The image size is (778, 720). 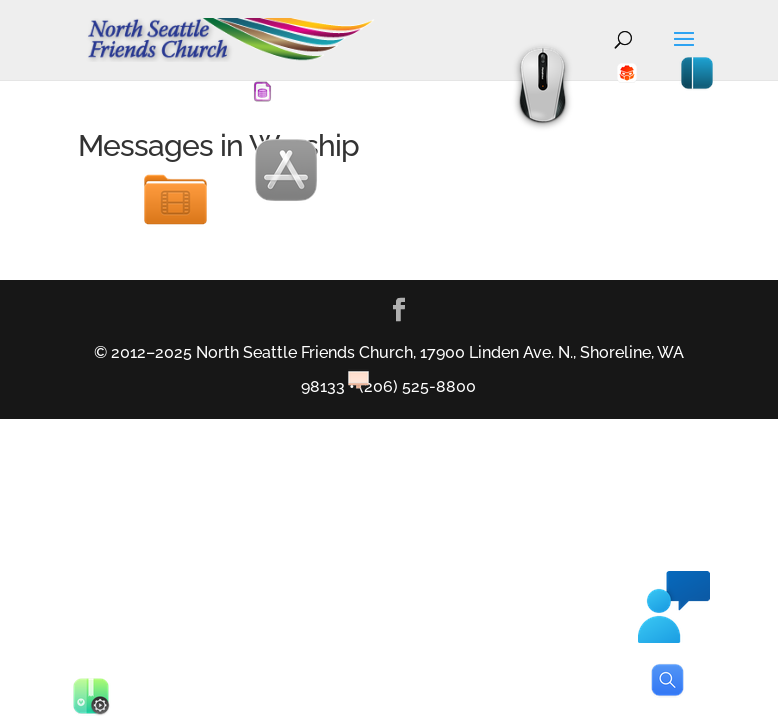 I want to click on open the Redot game engine application, so click(x=627, y=73).